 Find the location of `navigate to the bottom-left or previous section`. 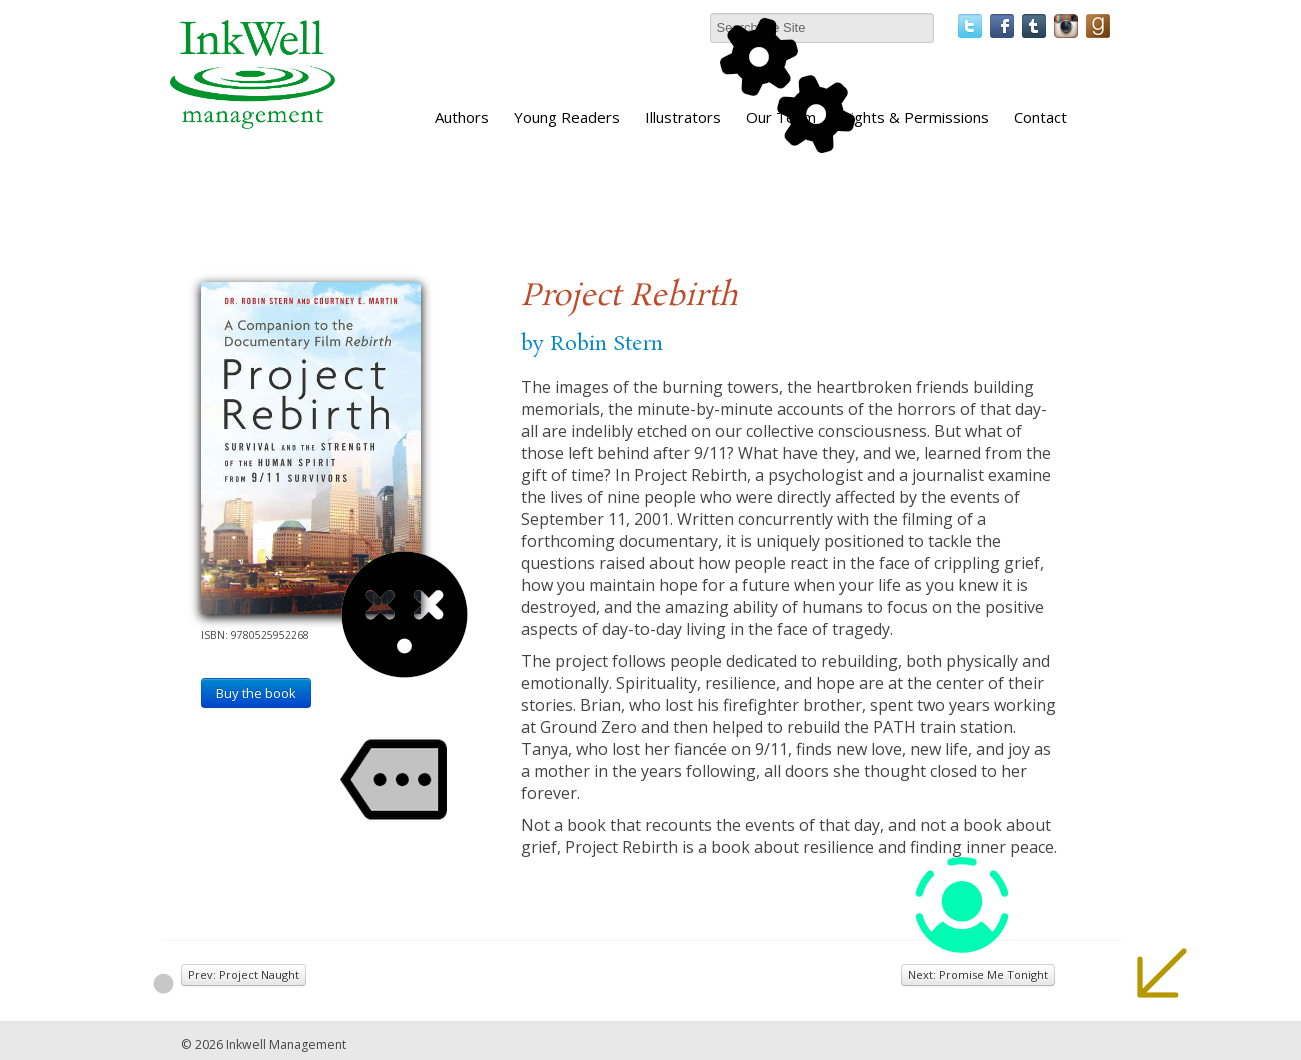

navigate to the bottom-left or previous section is located at coordinates (1162, 973).